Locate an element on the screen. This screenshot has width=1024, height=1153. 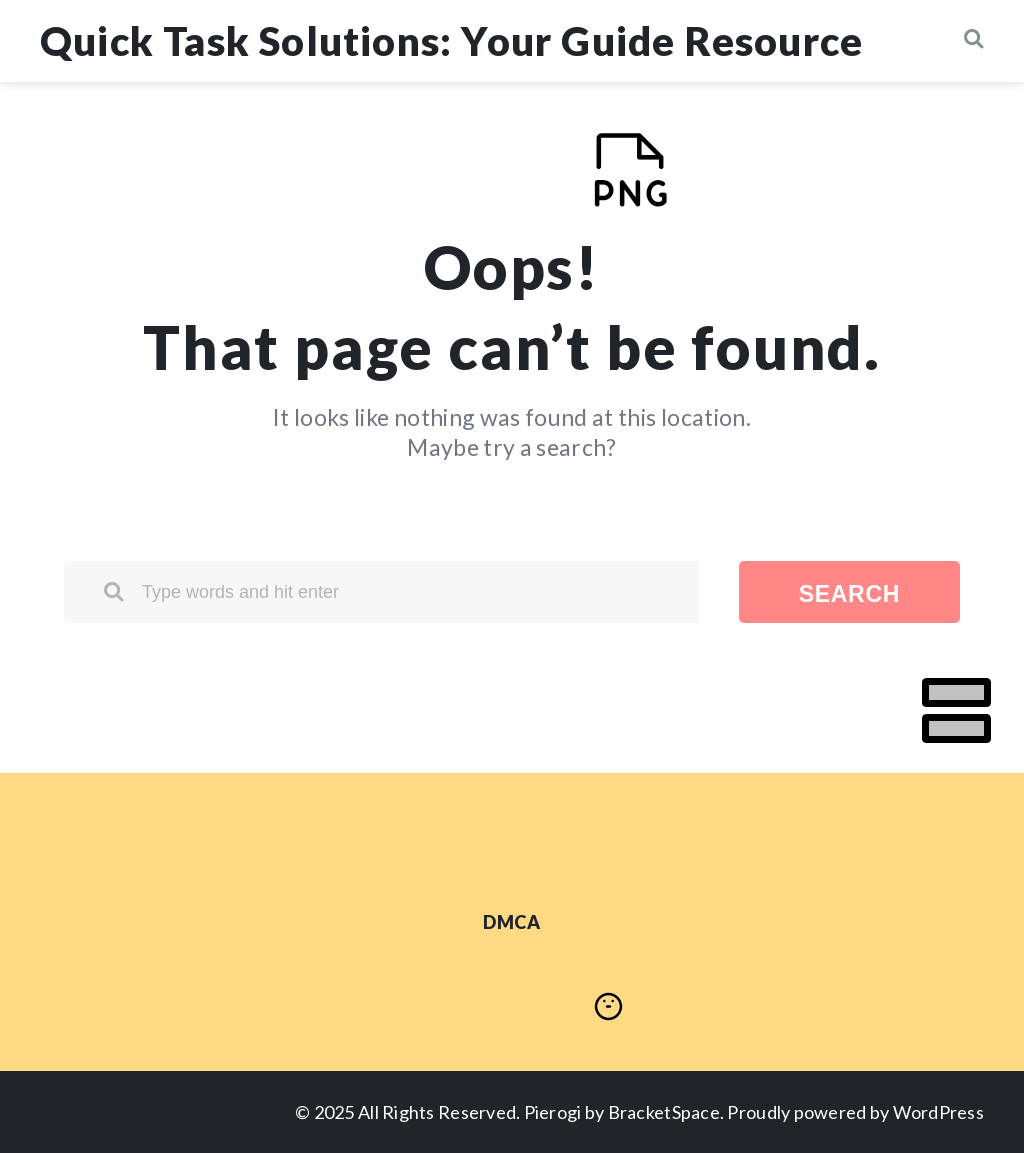
indicates looking up or searching for information is located at coordinates (608, 1006).